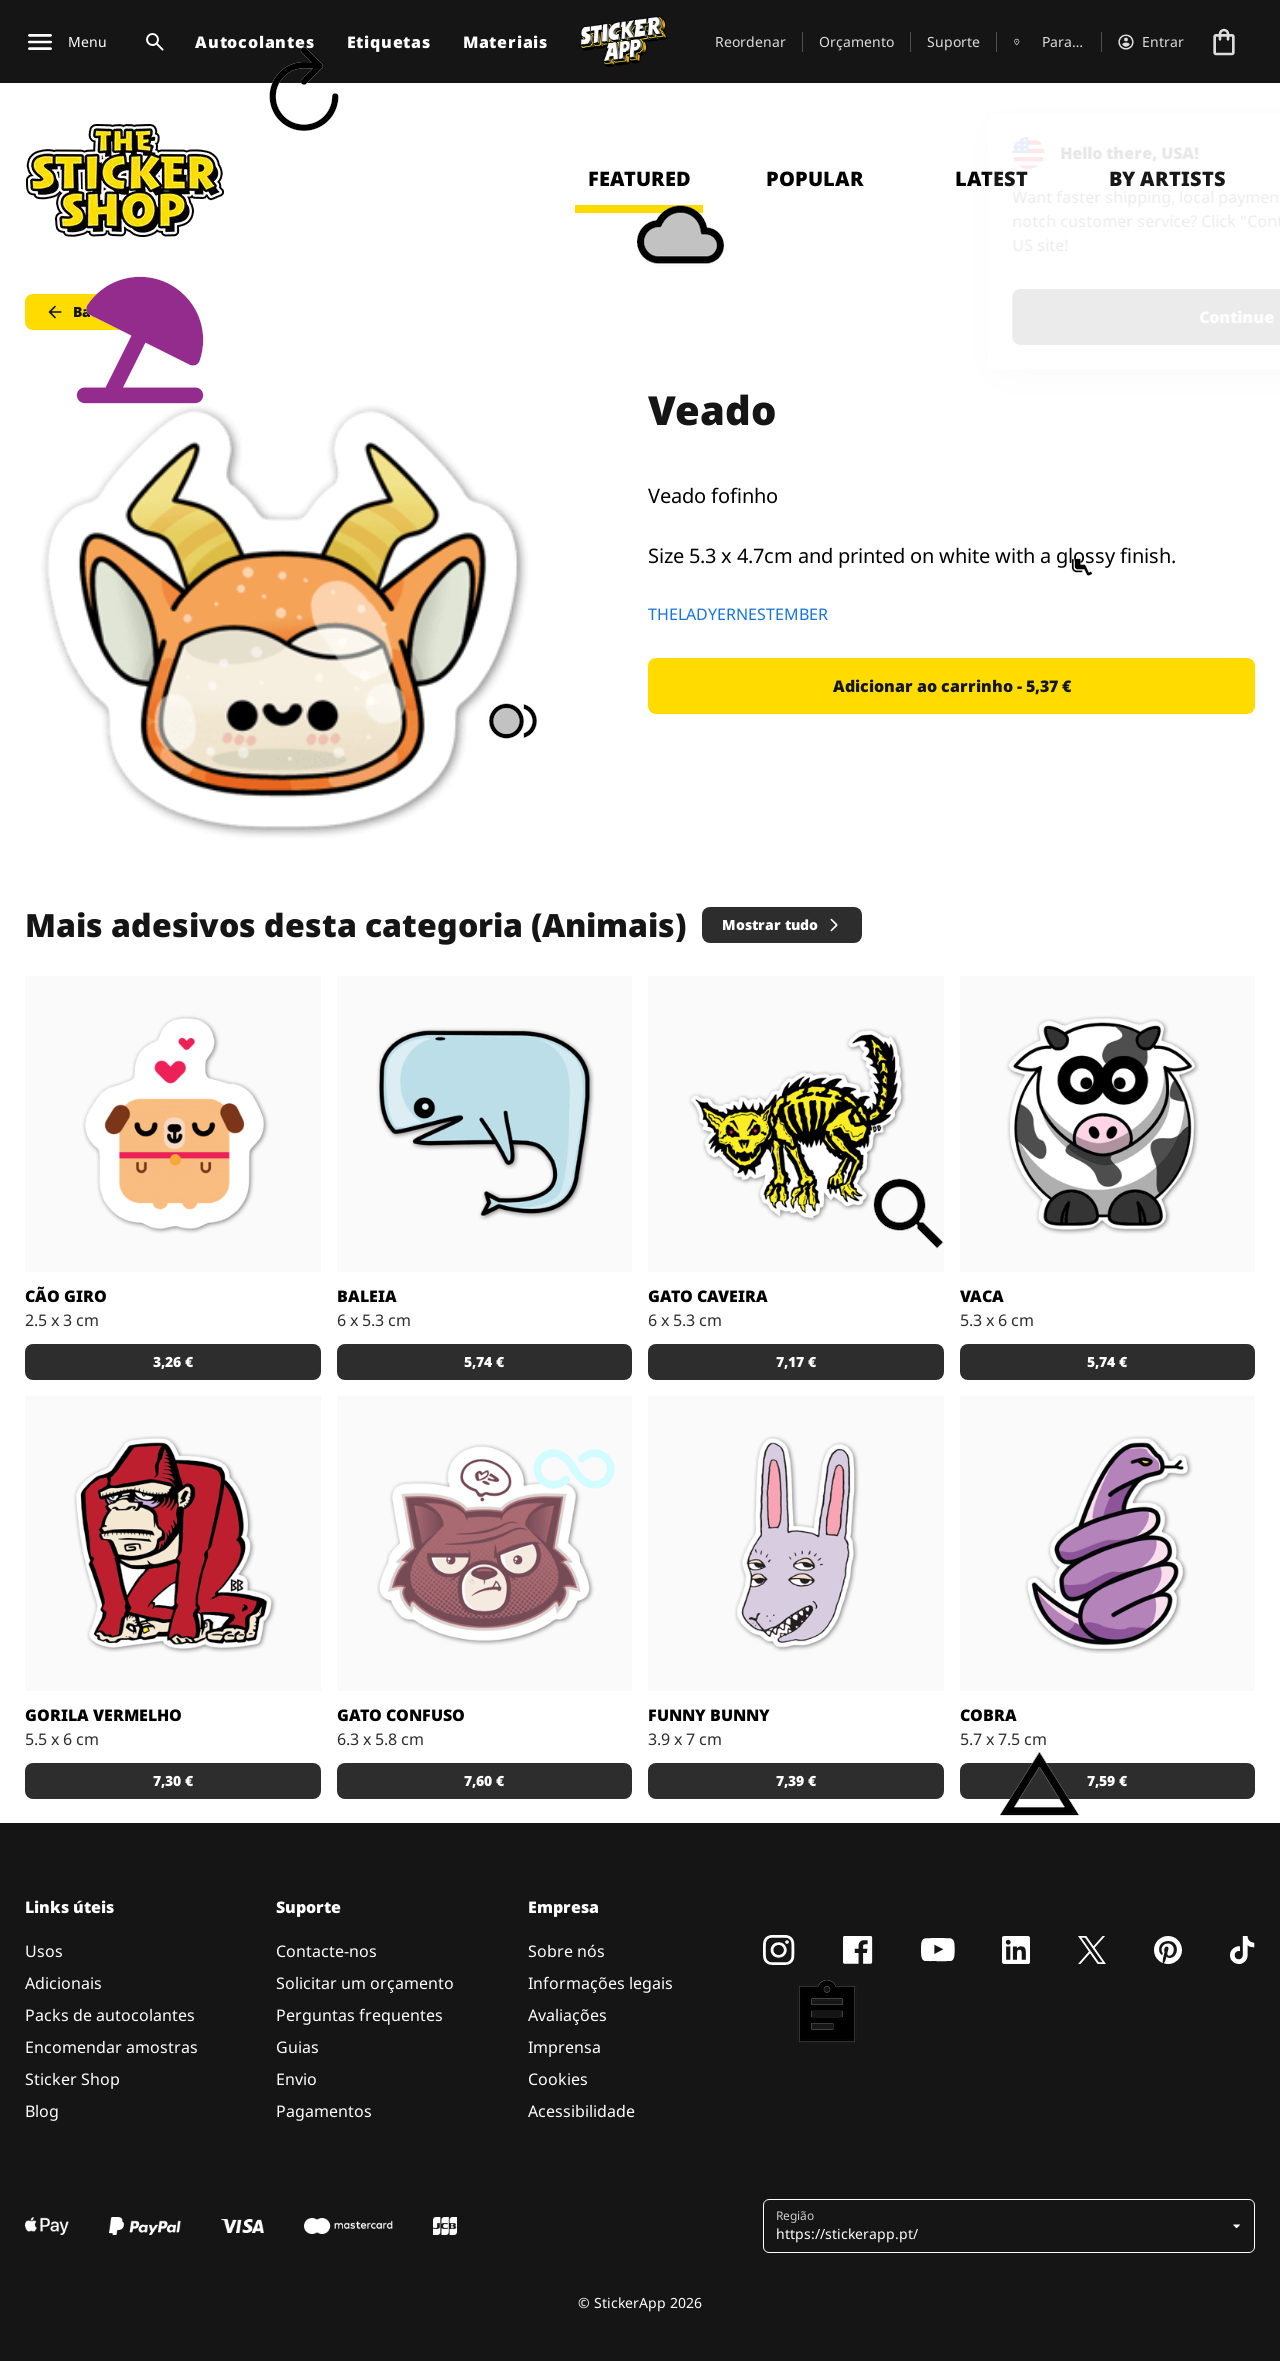  What do you see at coordinates (1081, 567) in the screenshot?
I see `select extra legroom seating option` at bounding box center [1081, 567].